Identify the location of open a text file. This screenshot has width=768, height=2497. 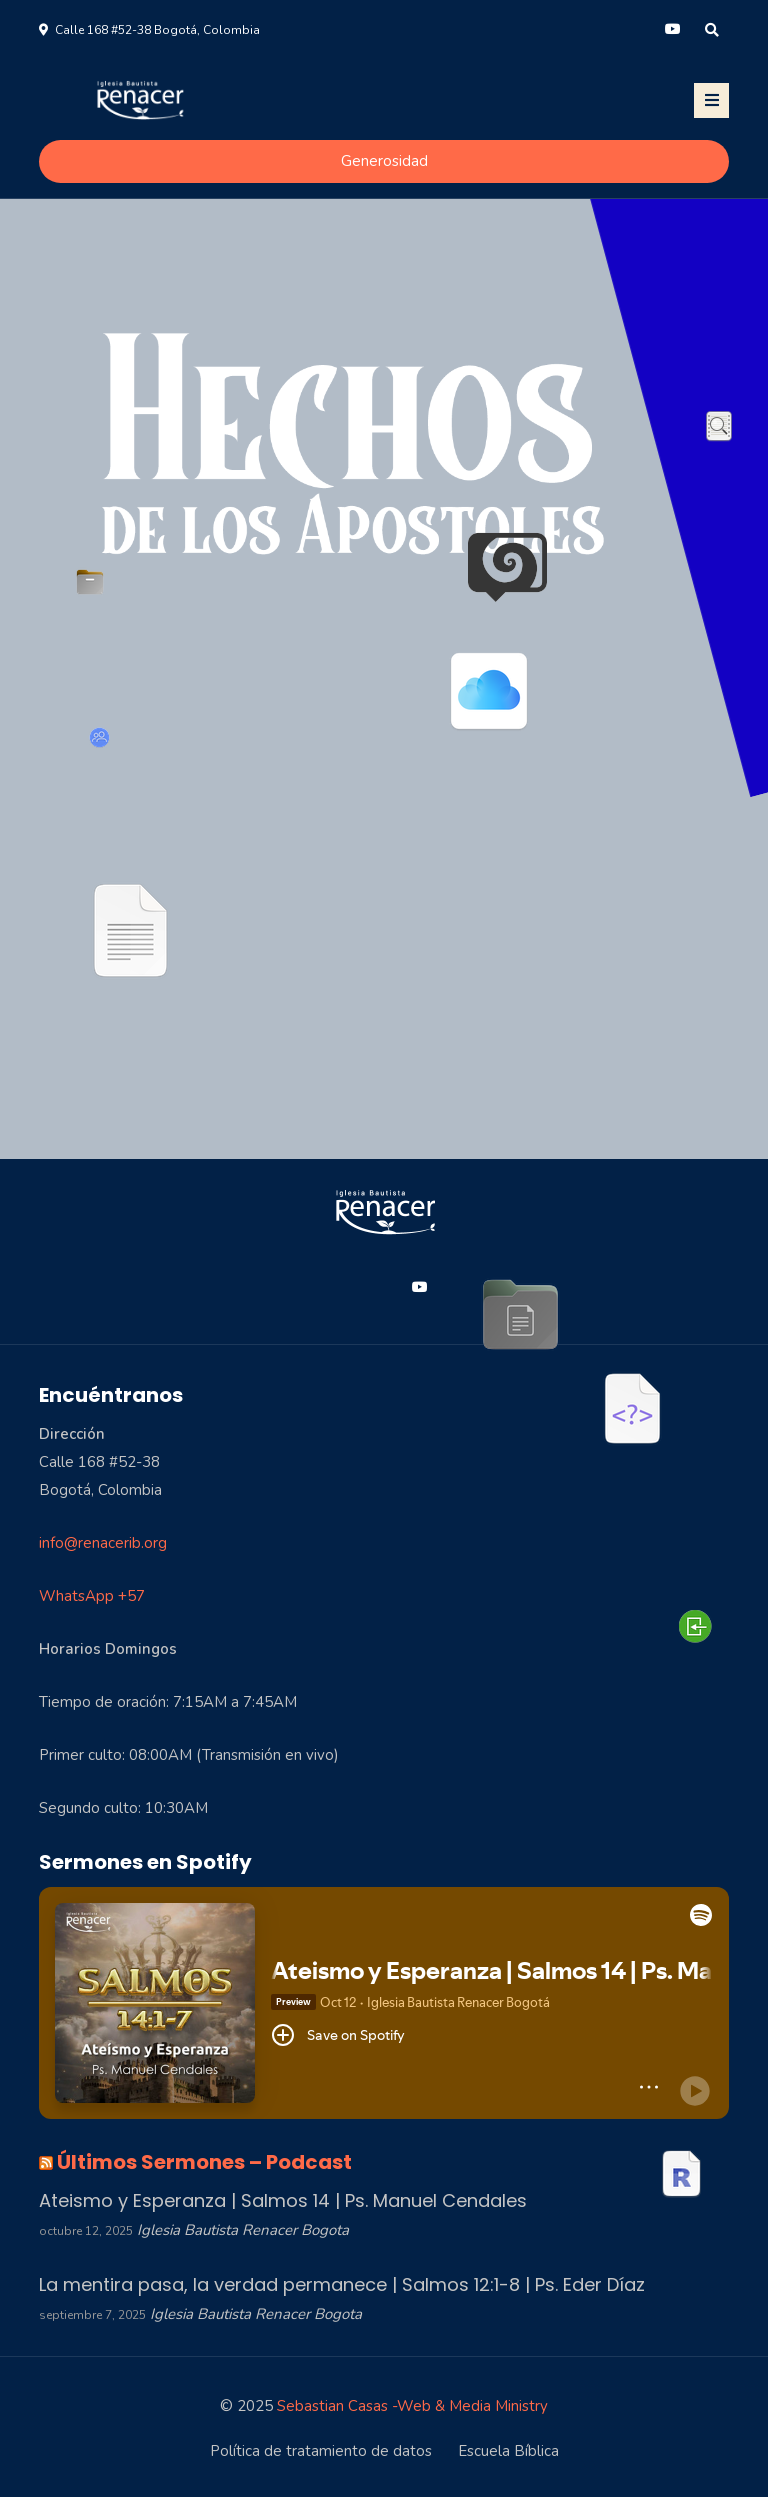
(130, 930).